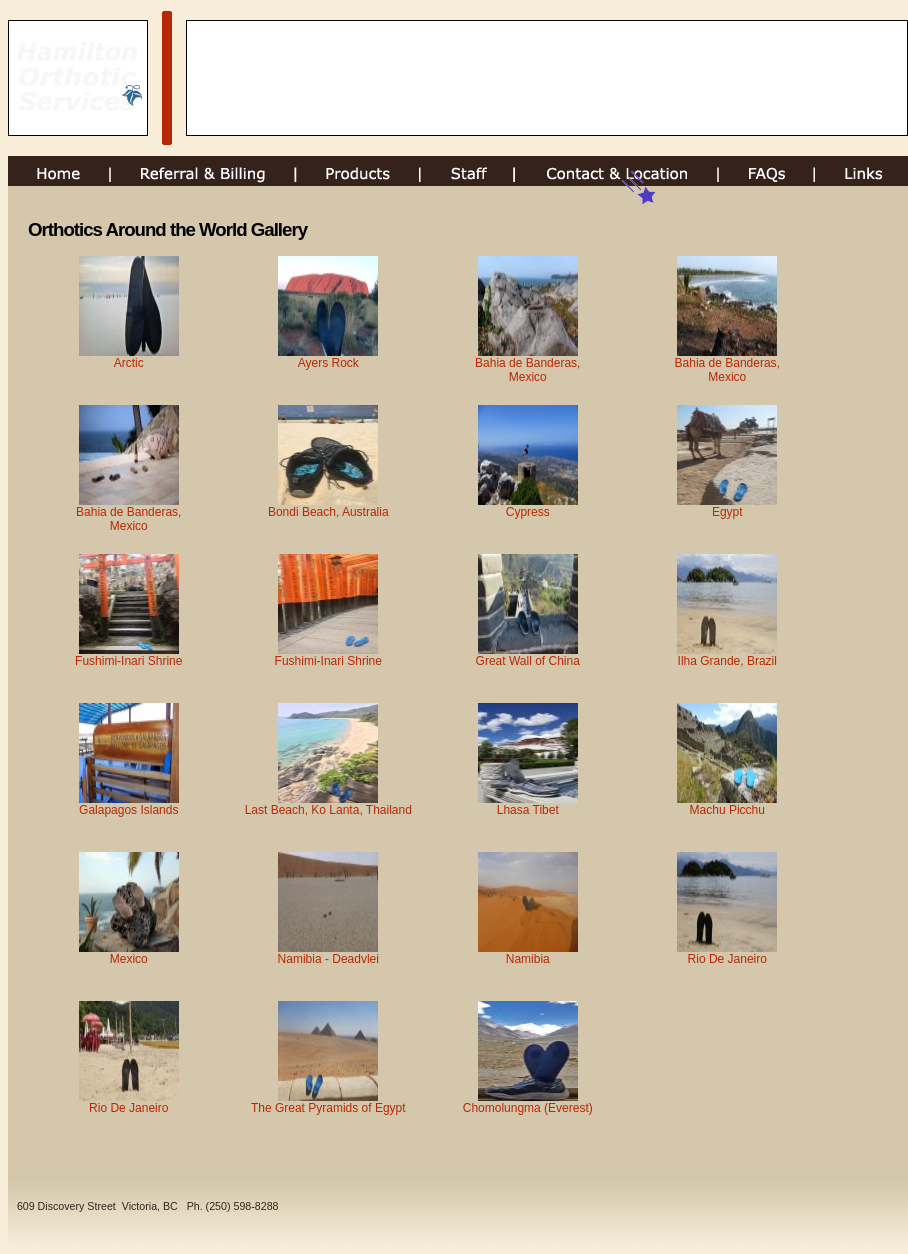 Image resolution: width=908 pixels, height=1254 pixels. Describe the element at coordinates (131, 95) in the screenshot. I see `represents plant or nature-related content` at that location.